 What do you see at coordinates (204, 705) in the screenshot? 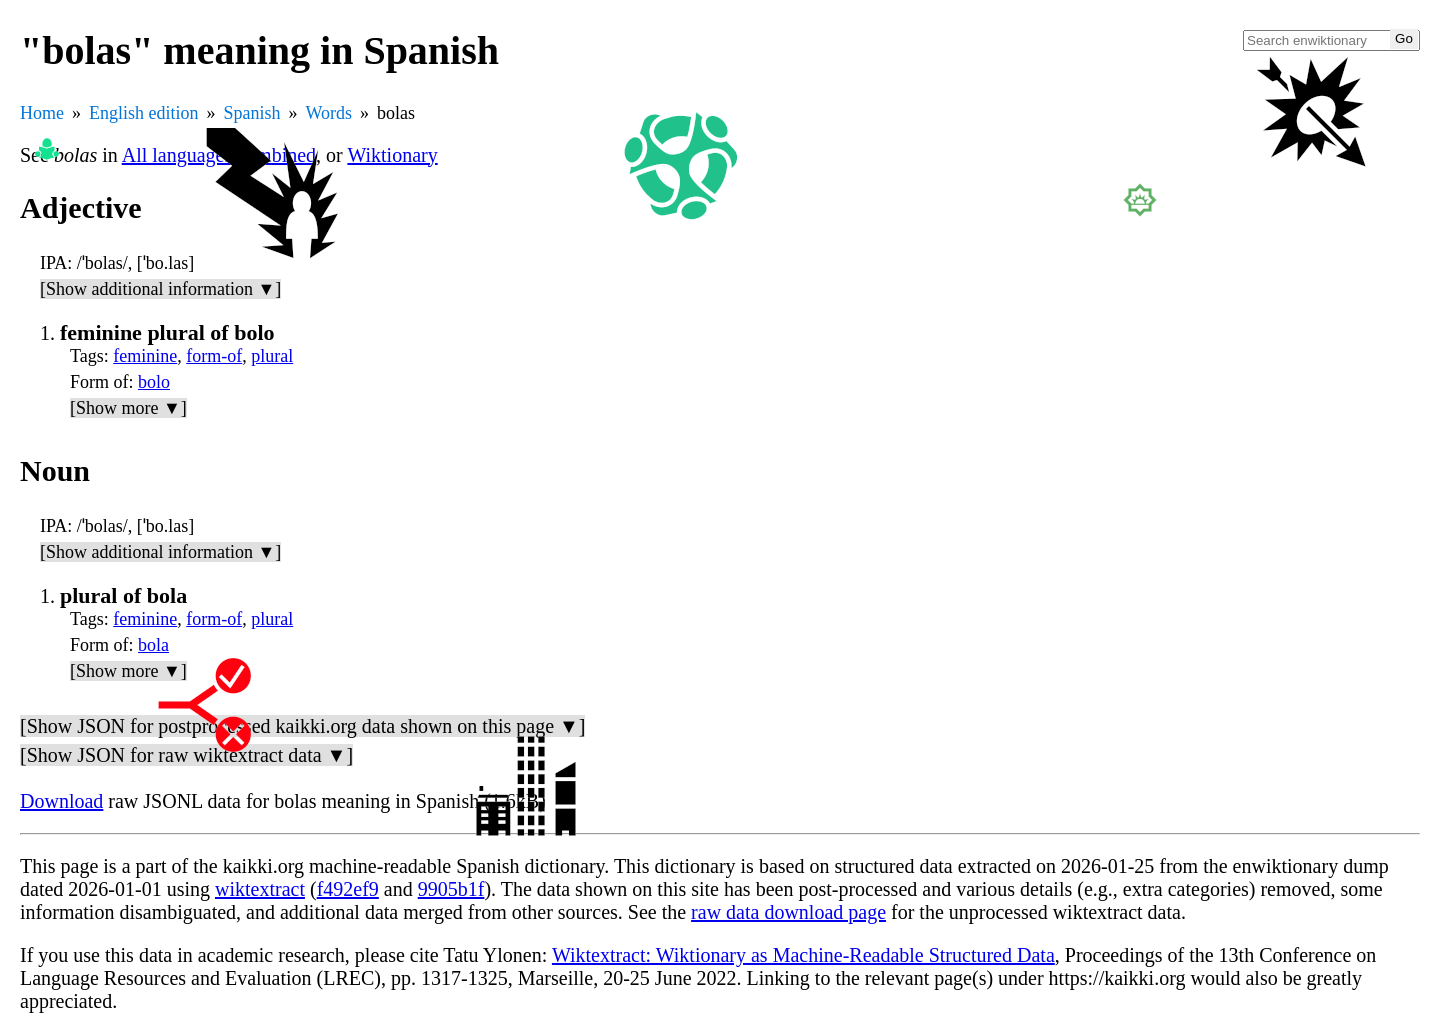
I see `select between multiple options` at bounding box center [204, 705].